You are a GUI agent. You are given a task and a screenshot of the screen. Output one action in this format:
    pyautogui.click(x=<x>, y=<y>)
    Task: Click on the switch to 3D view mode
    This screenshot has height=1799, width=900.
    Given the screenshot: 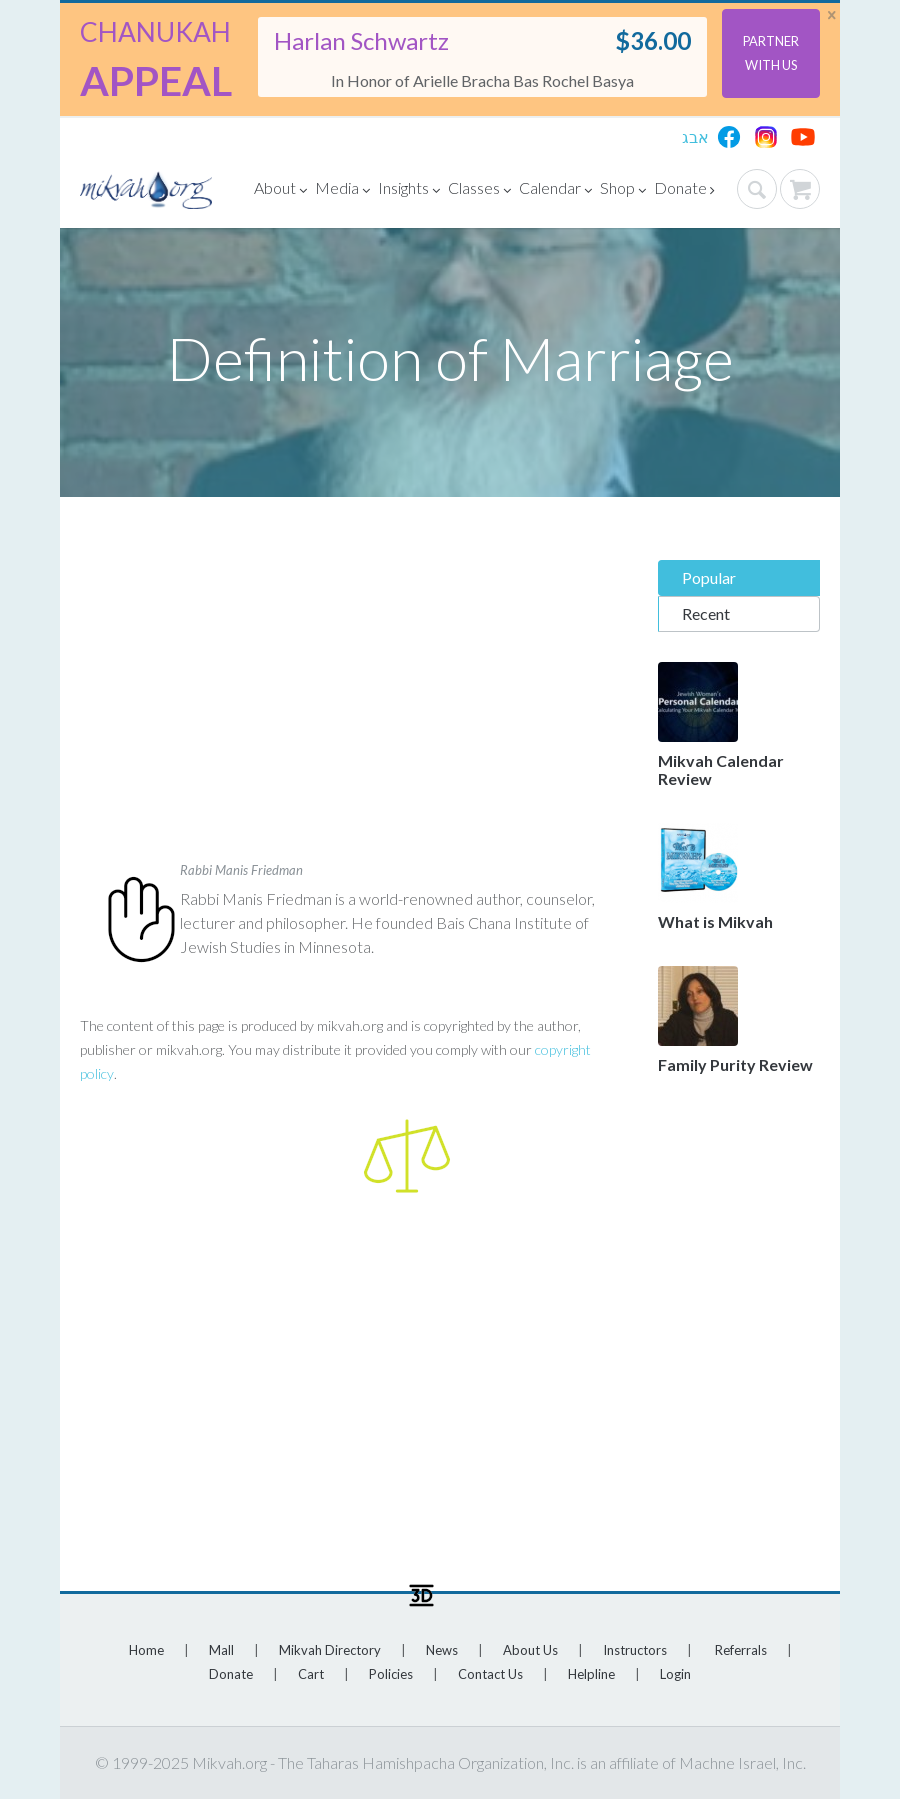 What is the action you would take?
    pyautogui.click(x=421, y=1595)
    